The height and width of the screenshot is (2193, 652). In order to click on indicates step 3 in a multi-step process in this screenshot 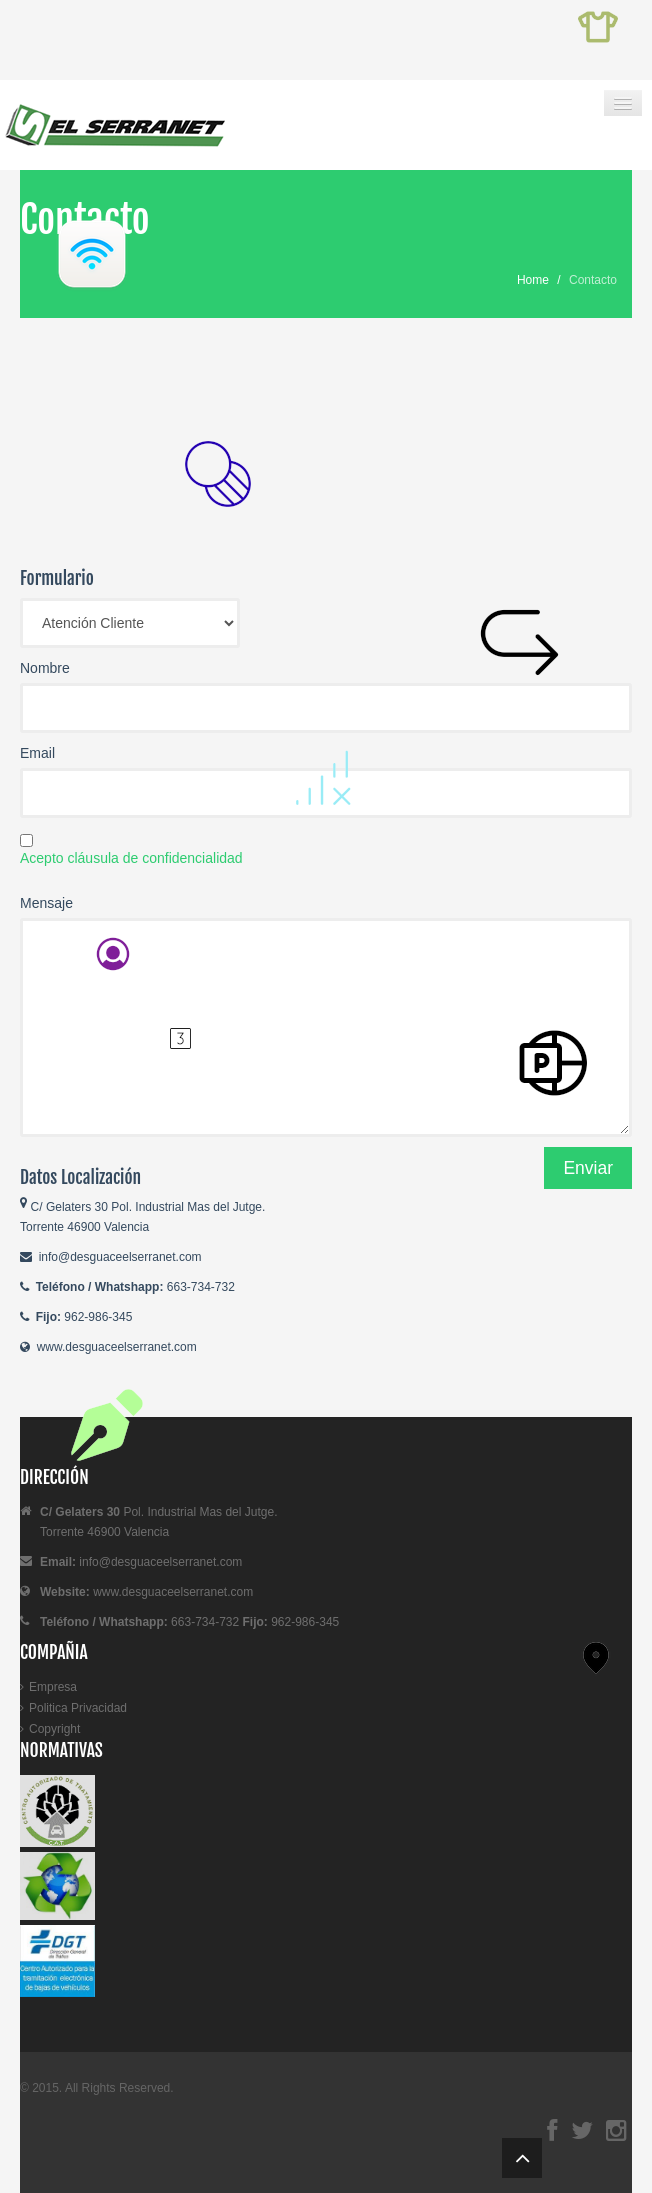, I will do `click(180, 1038)`.